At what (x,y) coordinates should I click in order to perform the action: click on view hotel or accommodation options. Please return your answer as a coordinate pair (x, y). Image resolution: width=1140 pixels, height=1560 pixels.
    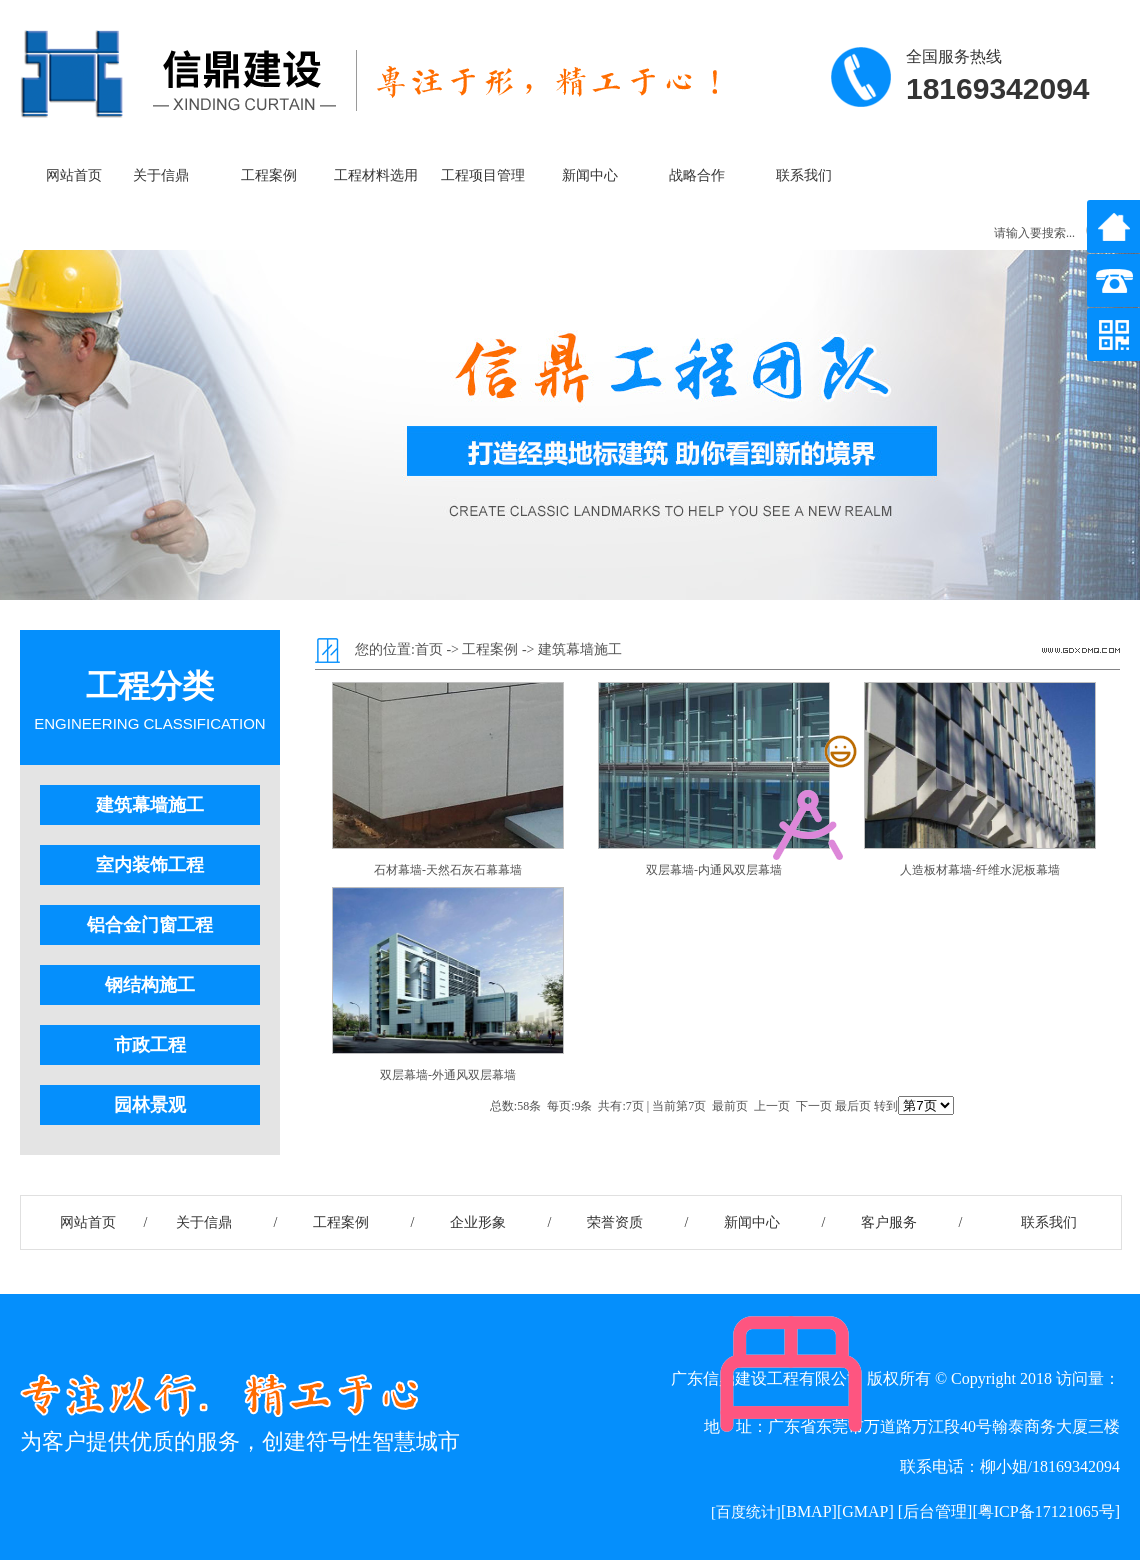
    Looking at the image, I should click on (791, 1374).